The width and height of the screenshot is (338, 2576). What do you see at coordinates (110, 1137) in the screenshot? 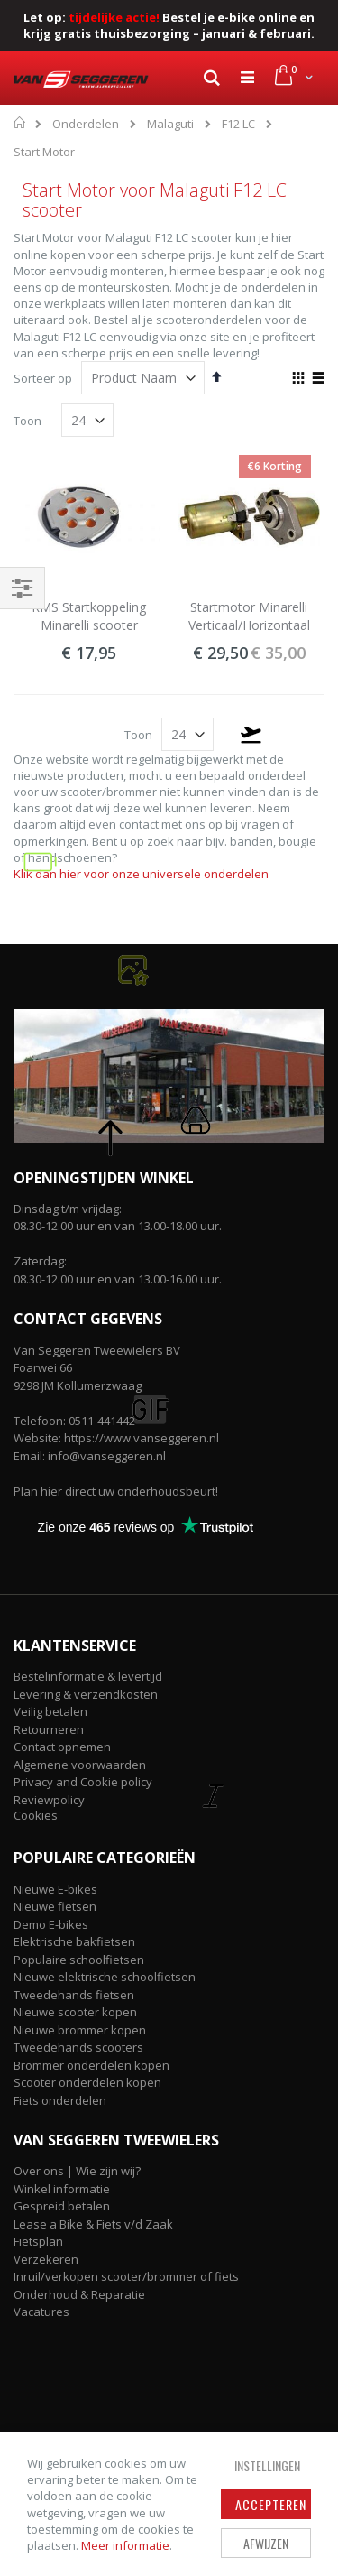
I see `indicates north direction on a map or compass` at bounding box center [110, 1137].